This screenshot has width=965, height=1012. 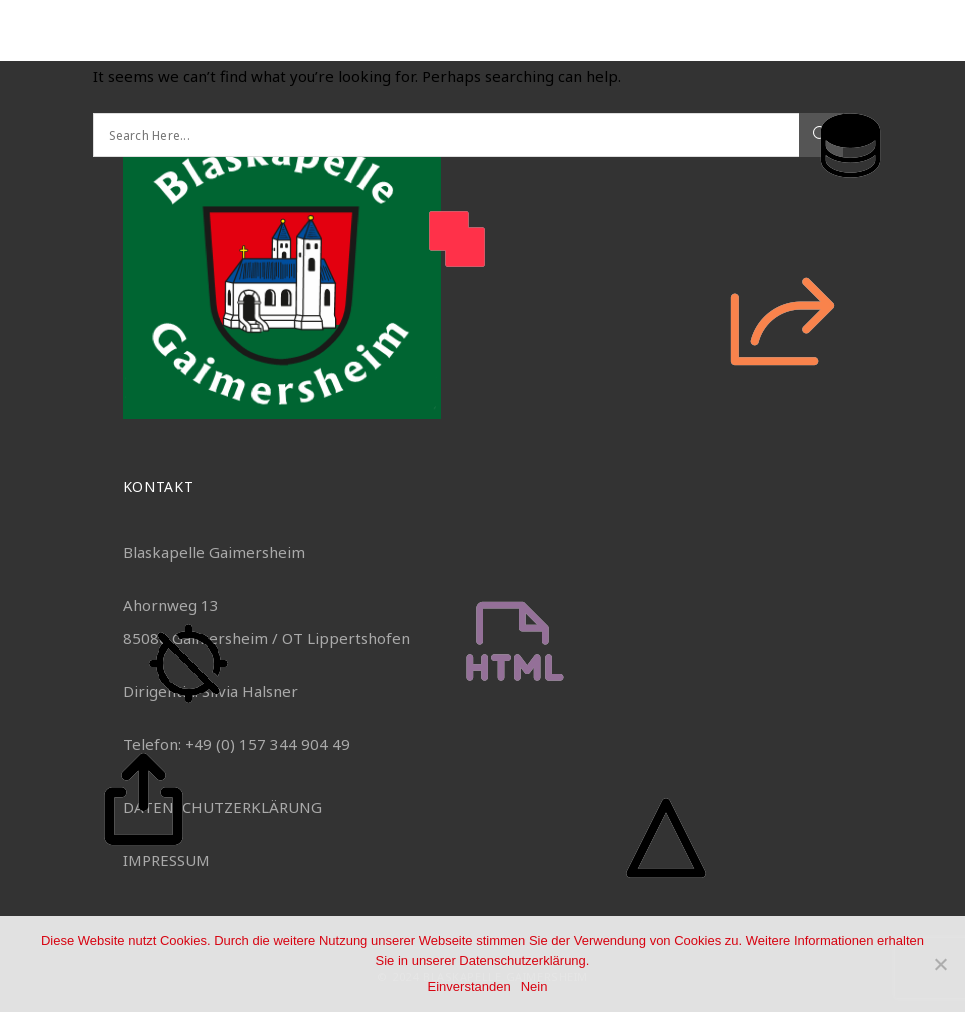 What do you see at coordinates (457, 239) in the screenshot?
I see `merge or unite selected layers` at bounding box center [457, 239].